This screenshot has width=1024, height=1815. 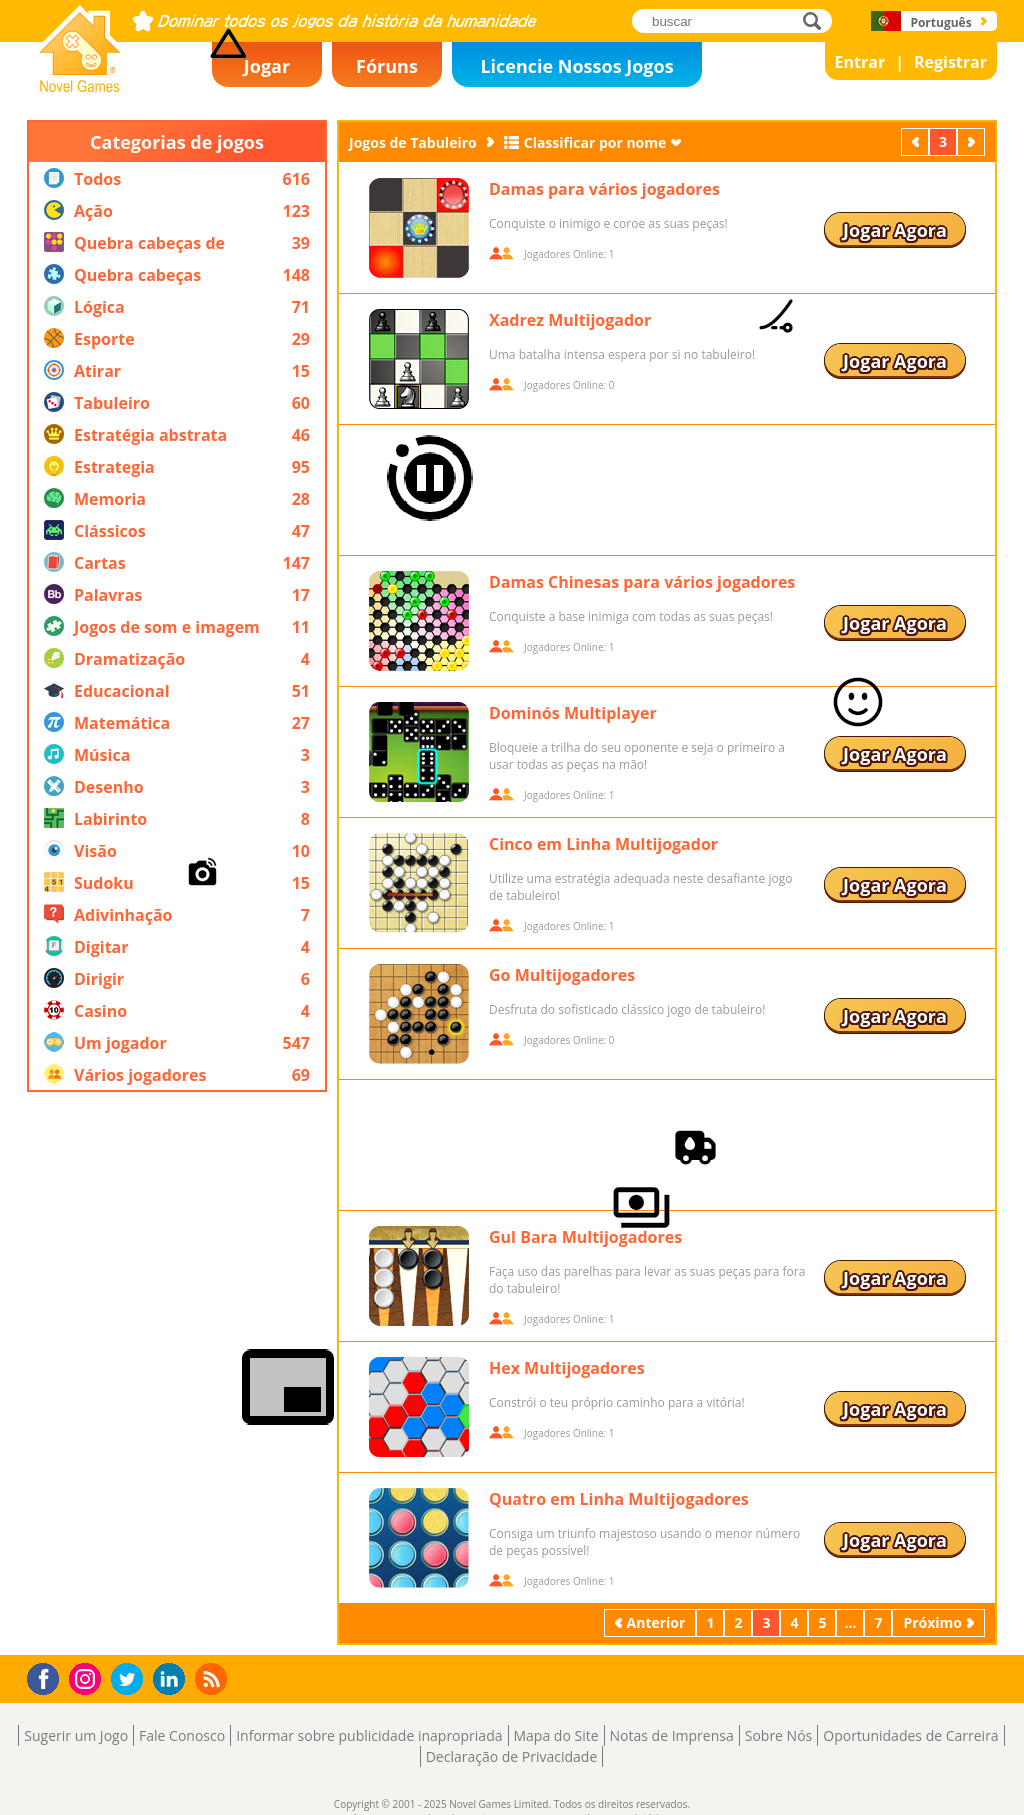 I want to click on water delivery service, so click(x=695, y=1146).